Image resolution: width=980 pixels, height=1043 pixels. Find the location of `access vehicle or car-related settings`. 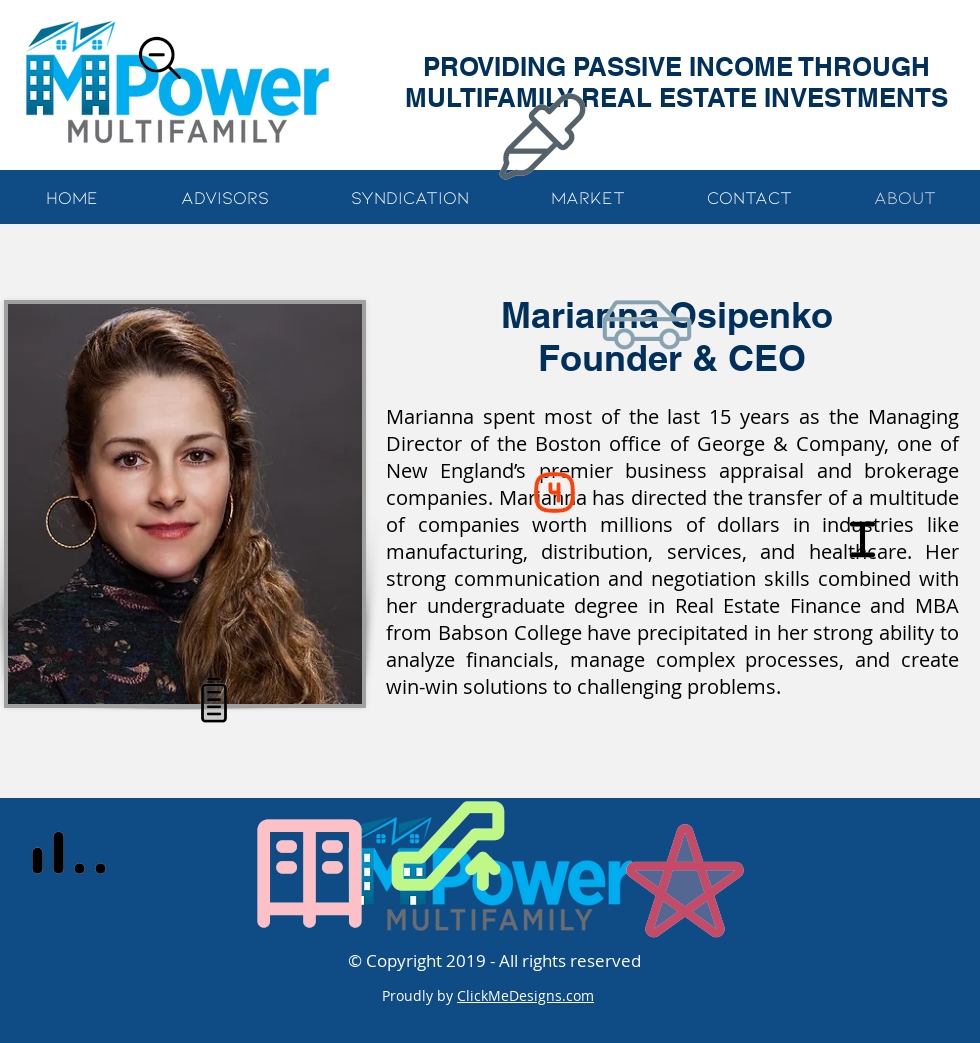

access vehicle or car-related settings is located at coordinates (647, 322).